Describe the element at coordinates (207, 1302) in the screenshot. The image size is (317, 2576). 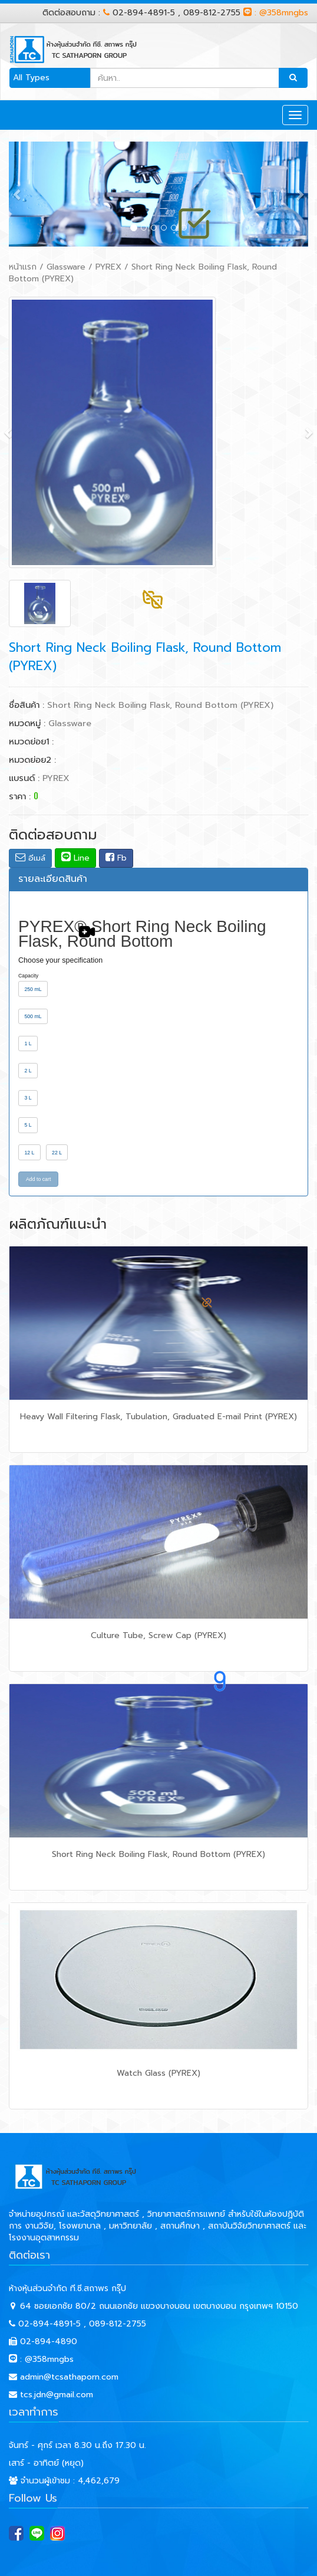
I see `unlink or disconnect a linked item` at that location.